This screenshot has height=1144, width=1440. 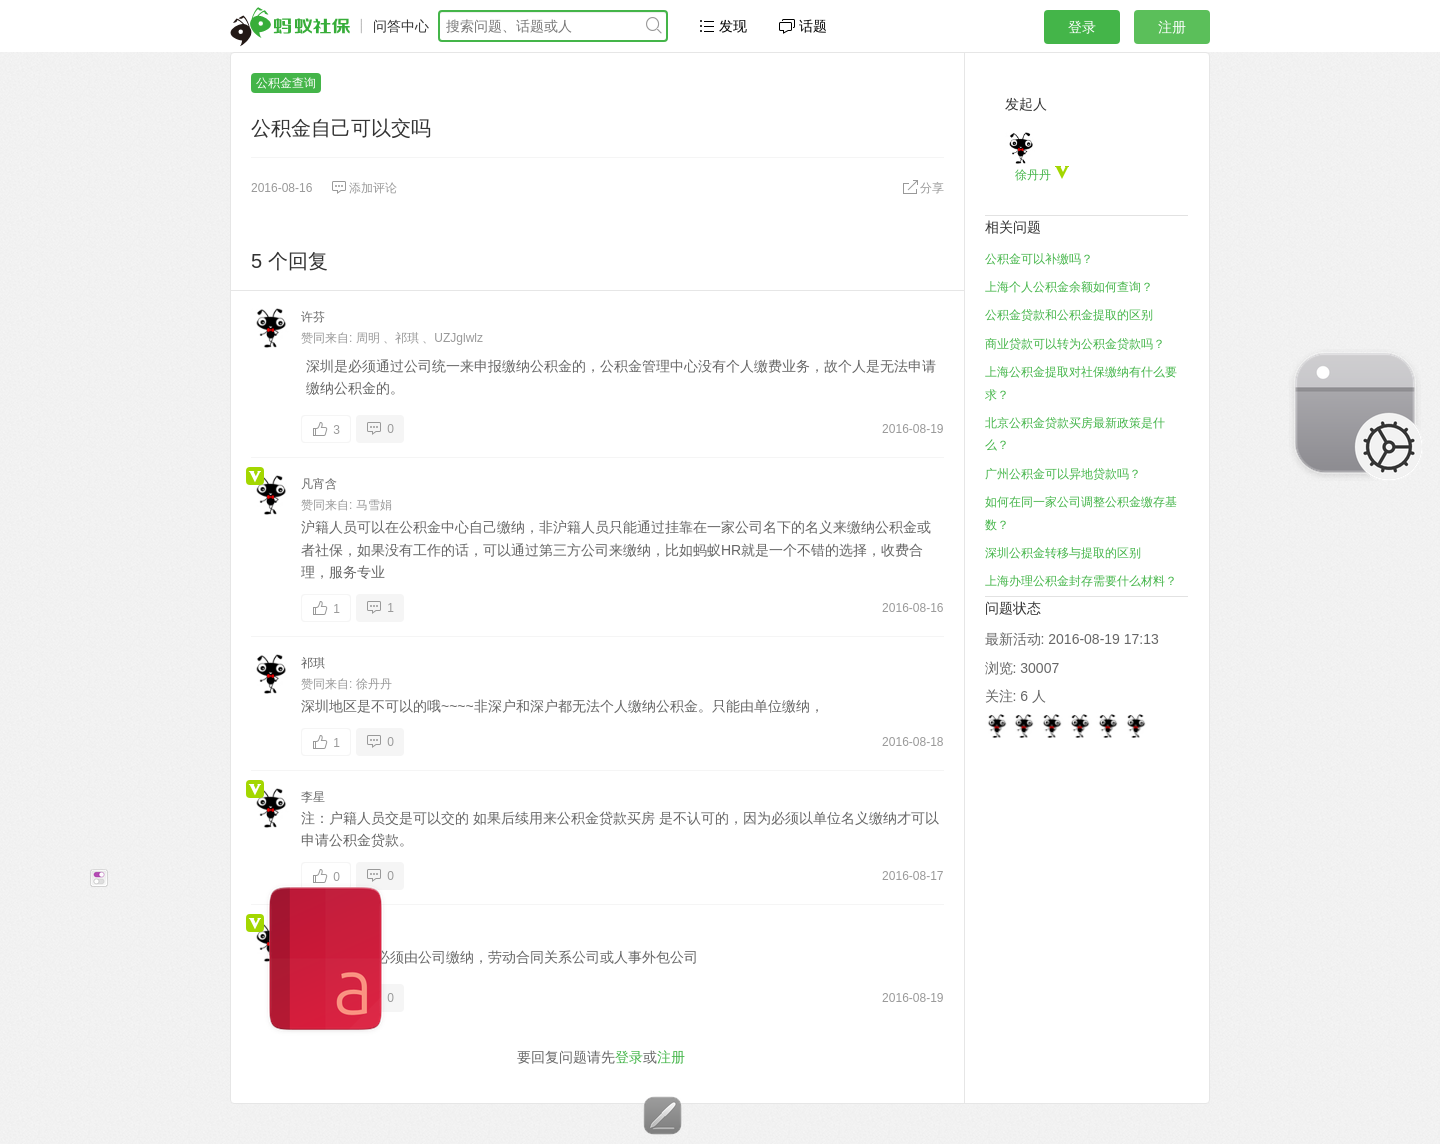 I want to click on open Pages for document editing, so click(x=662, y=1115).